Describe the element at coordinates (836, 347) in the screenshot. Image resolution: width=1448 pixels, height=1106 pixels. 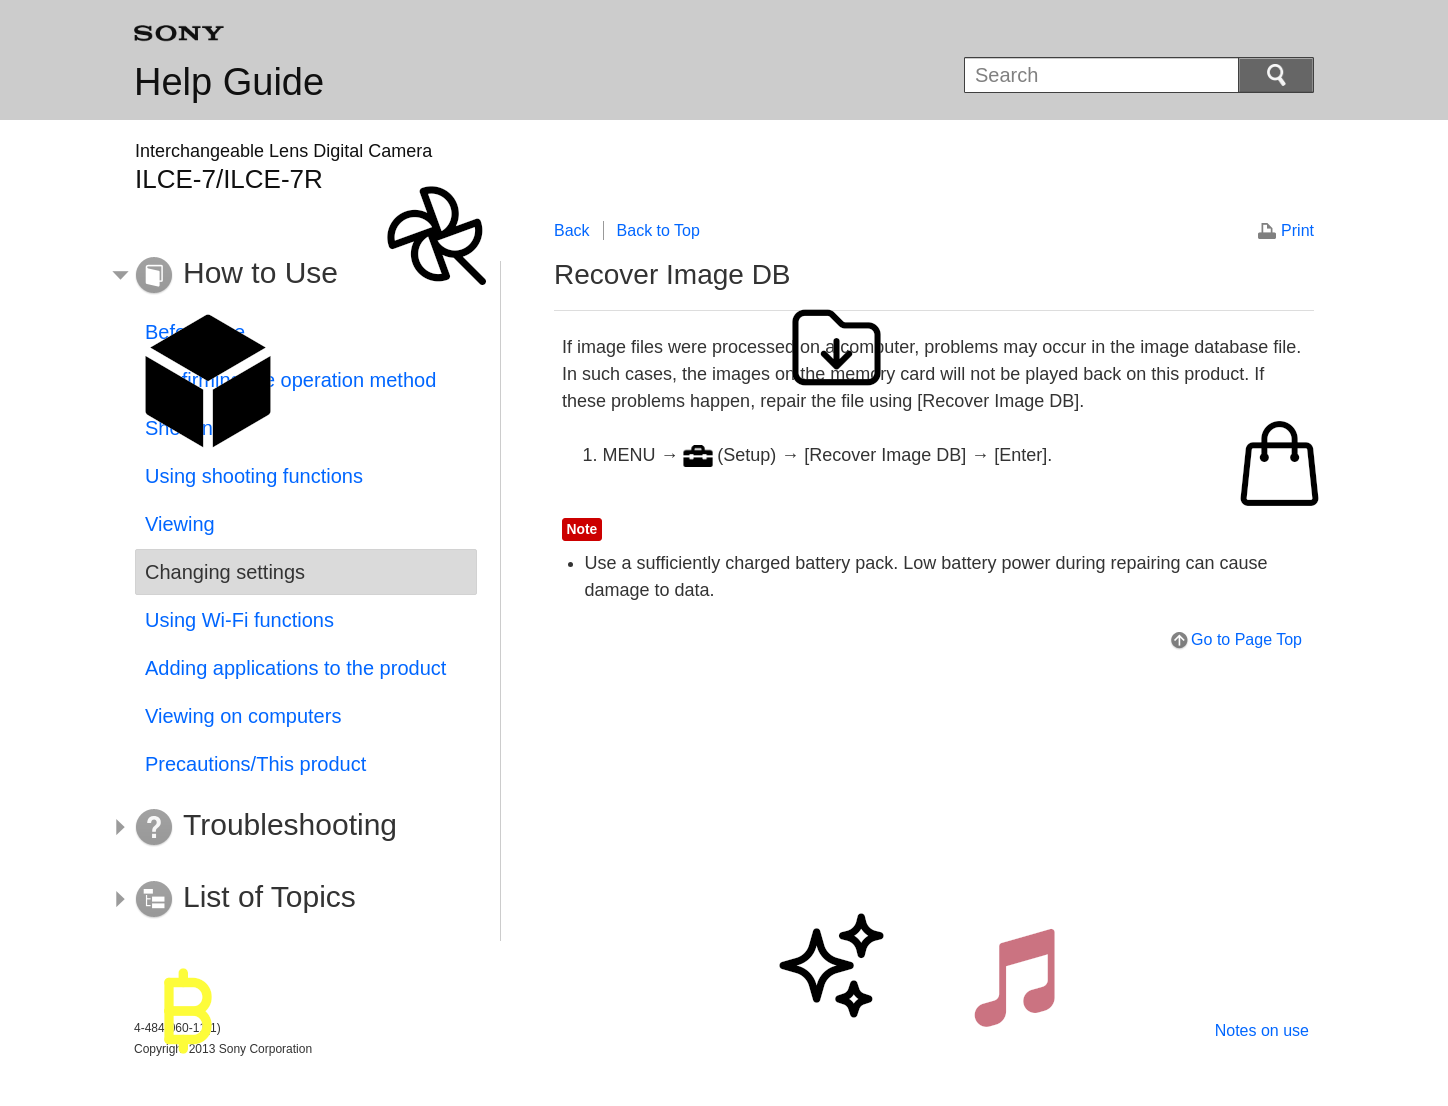
I see `download files to folder` at that location.